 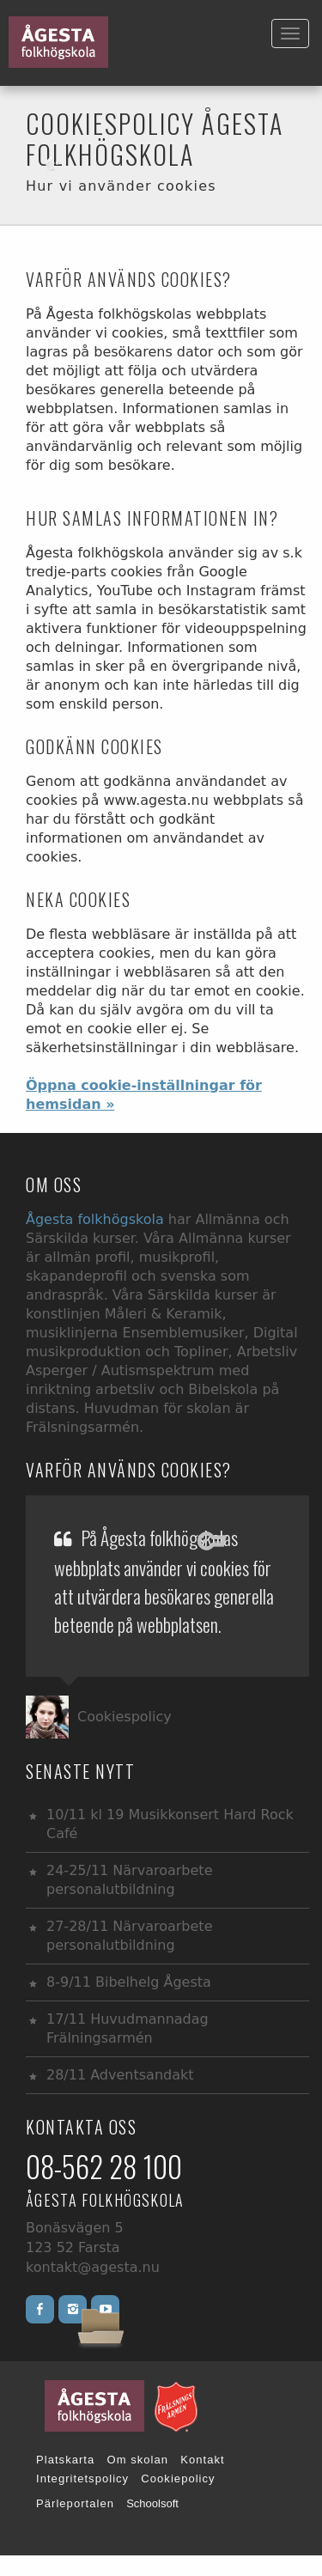 What do you see at coordinates (212, 1541) in the screenshot?
I see `enter password to continue` at bounding box center [212, 1541].